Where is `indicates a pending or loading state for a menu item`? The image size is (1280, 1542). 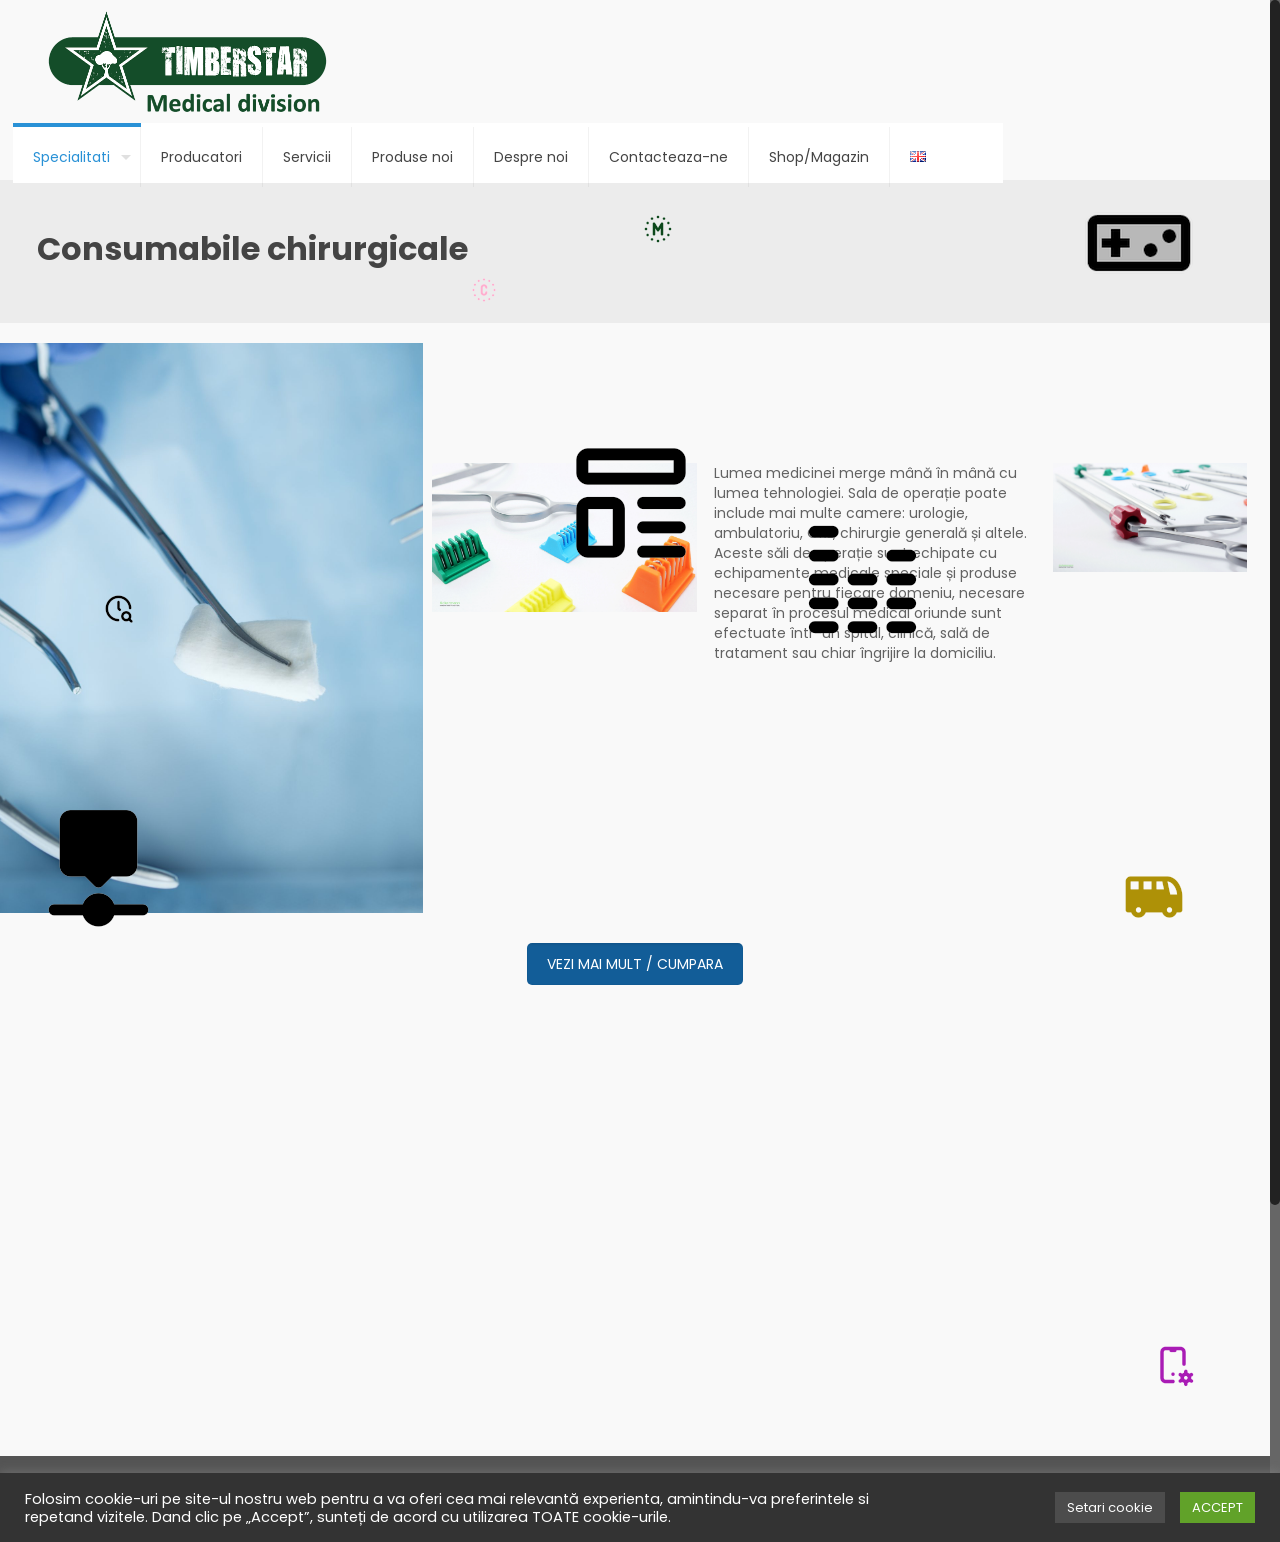 indicates a pending or loading state for a menu item is located at coordinates (658, 229).